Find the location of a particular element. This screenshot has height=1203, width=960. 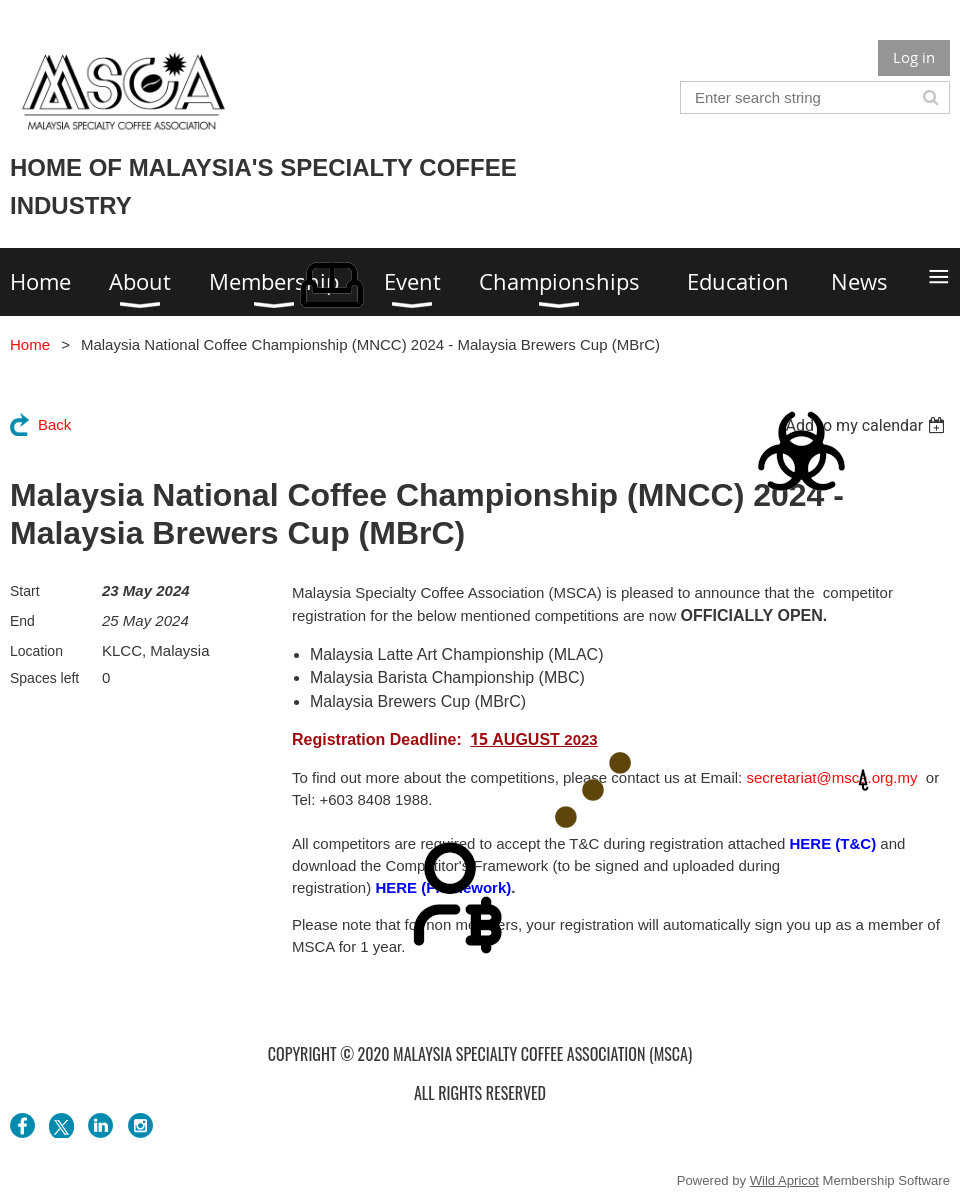

indicates hazardous or dangerous content warning is located at coordinates (801, 453).